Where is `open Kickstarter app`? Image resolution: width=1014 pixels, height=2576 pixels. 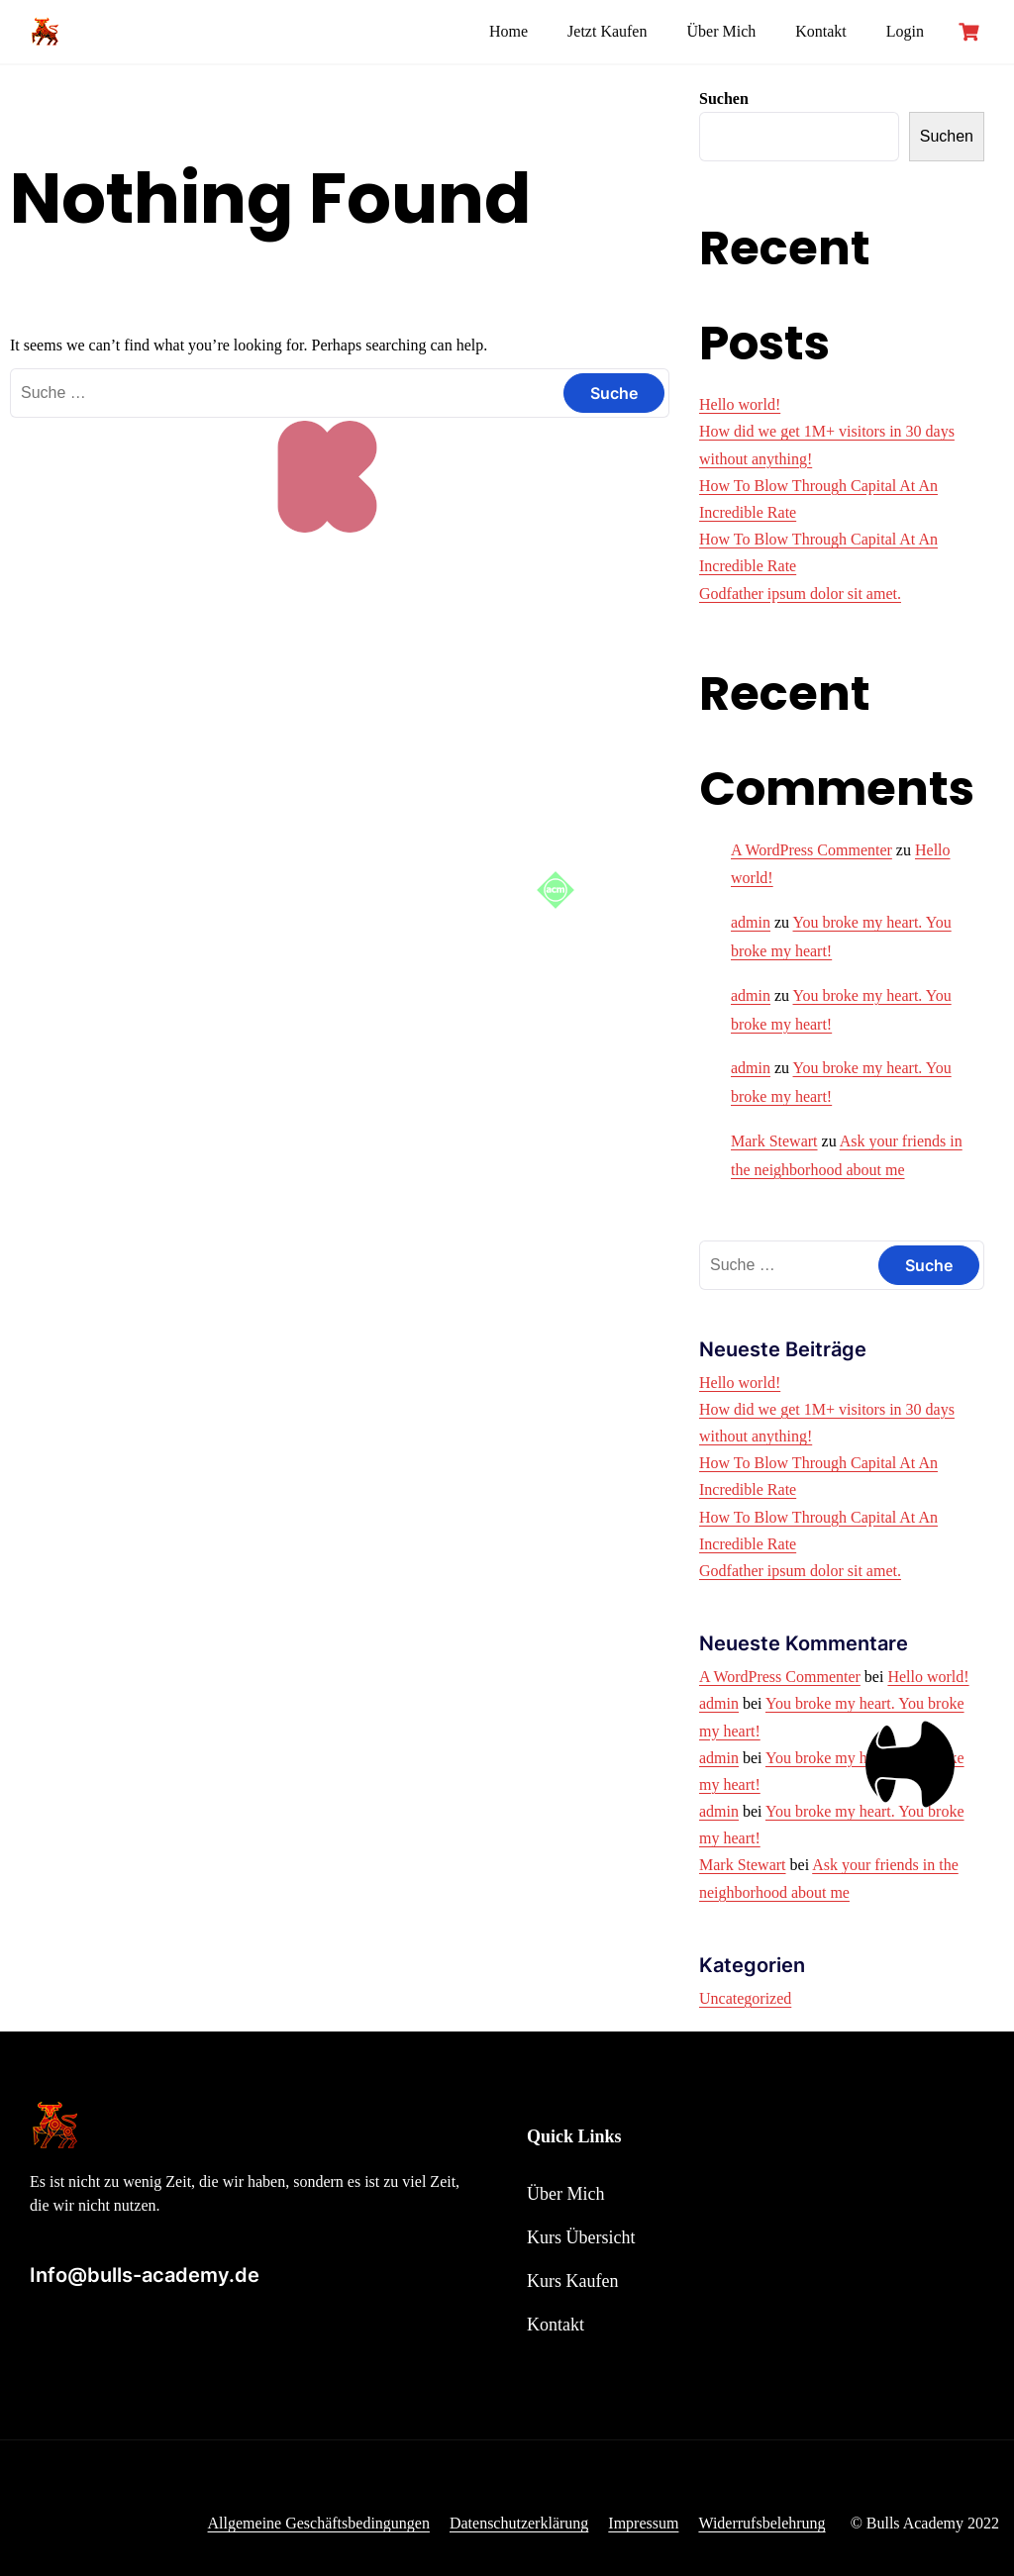
open Kickstarter app is located at coordinates (327, 476).